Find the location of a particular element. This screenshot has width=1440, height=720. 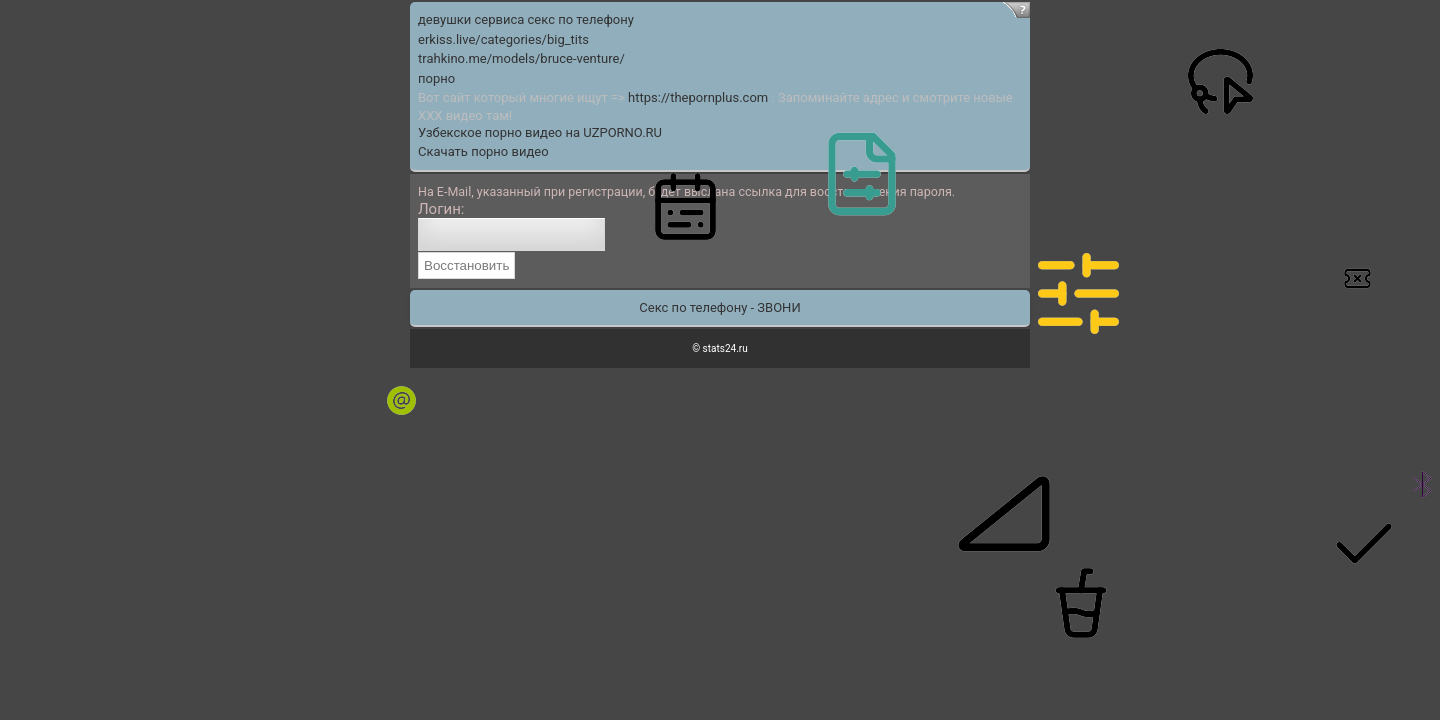

confirm or submit an action is located at coordinates (1364, 545).